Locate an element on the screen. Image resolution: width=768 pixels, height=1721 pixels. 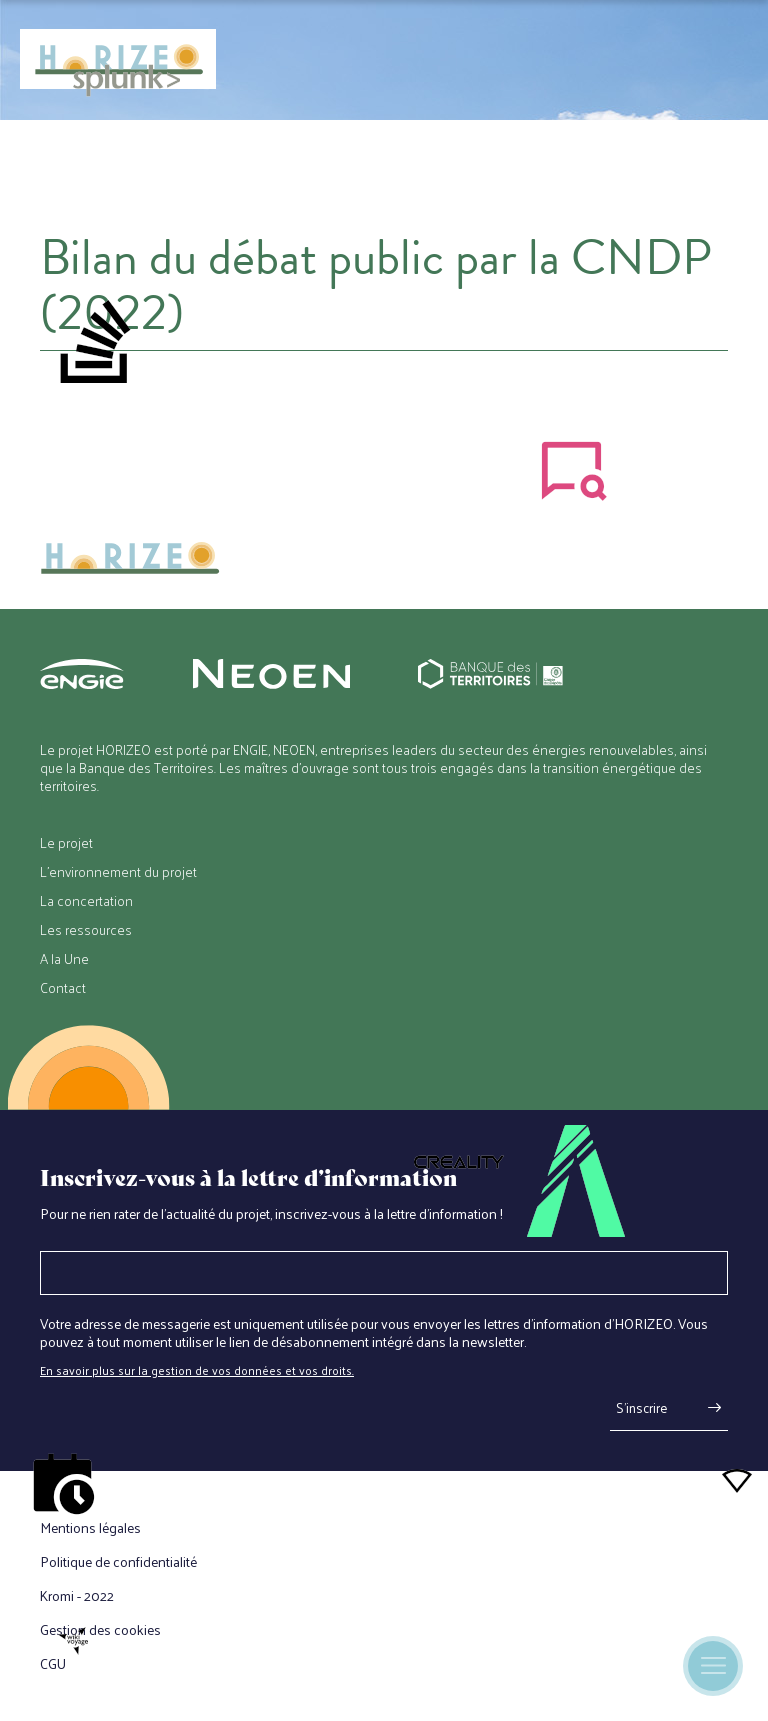
open FiveM game modification client is located at coordinates (576, 1181).